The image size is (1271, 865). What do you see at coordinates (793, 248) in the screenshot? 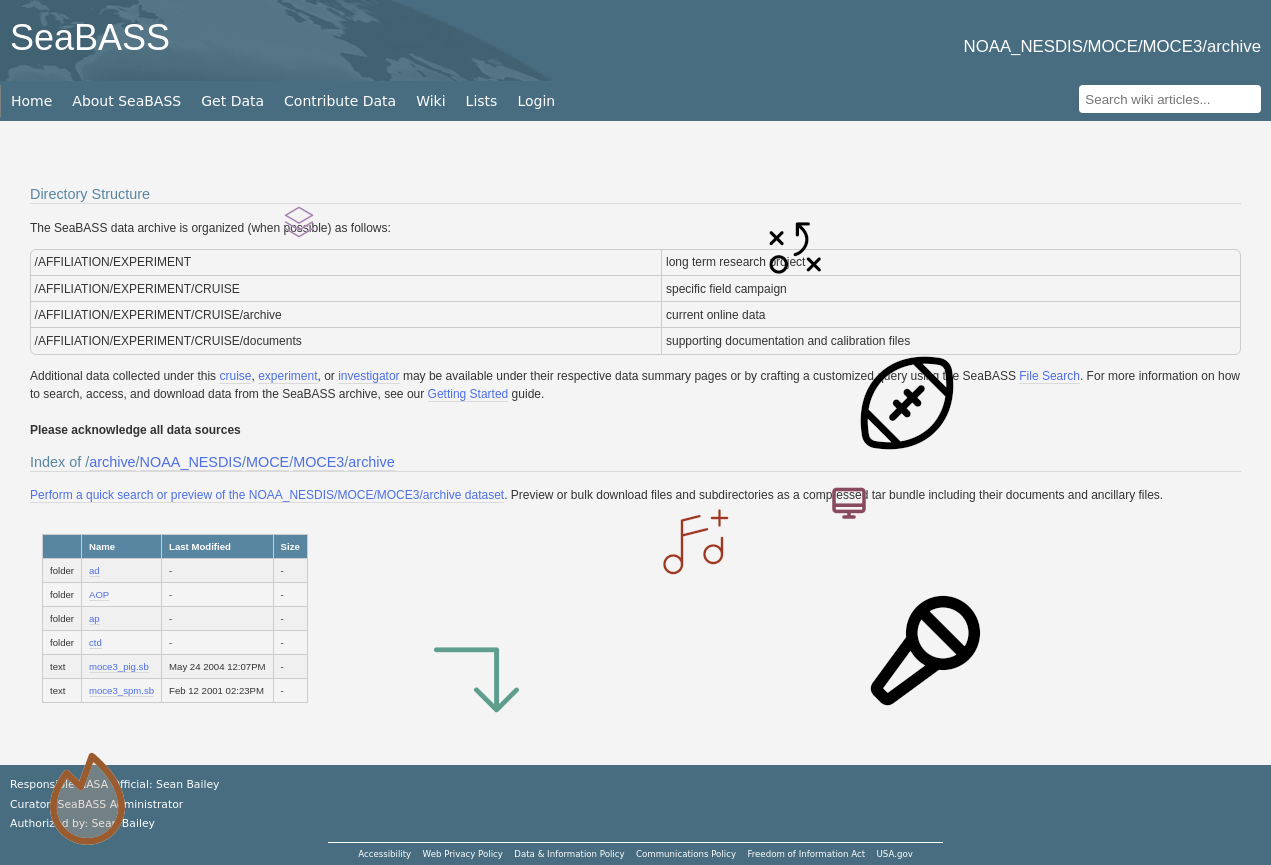
I see `view game plan or strategy` at bounding box center [793, 248].